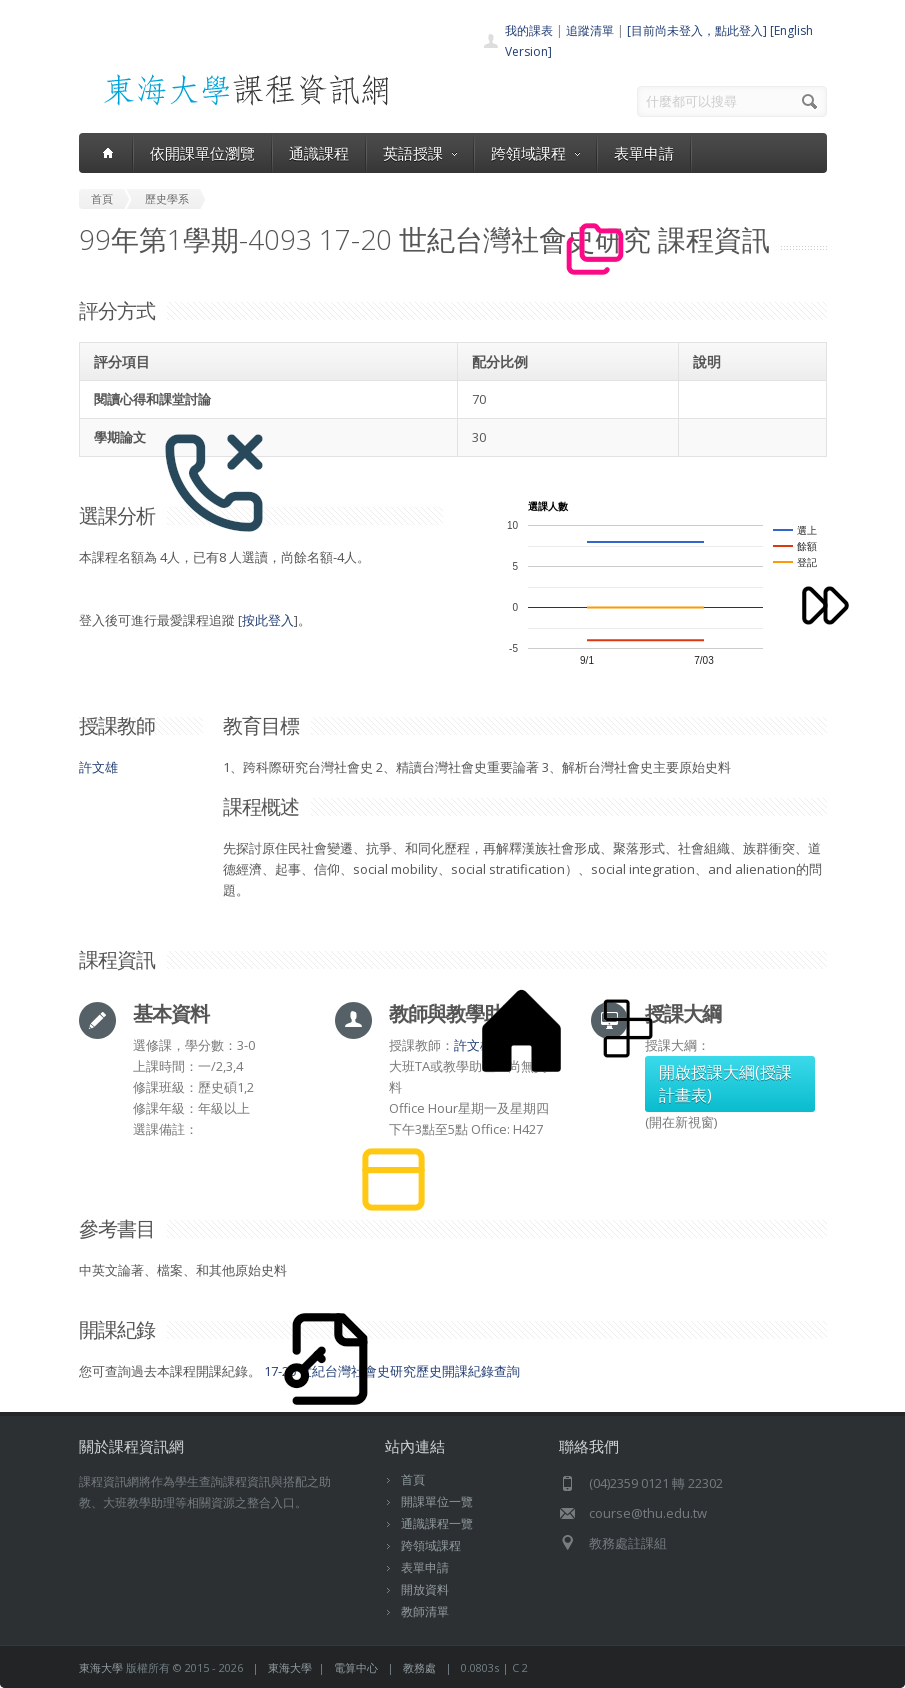  I want to click on toggle top panel visibility, so click(393, 1179).